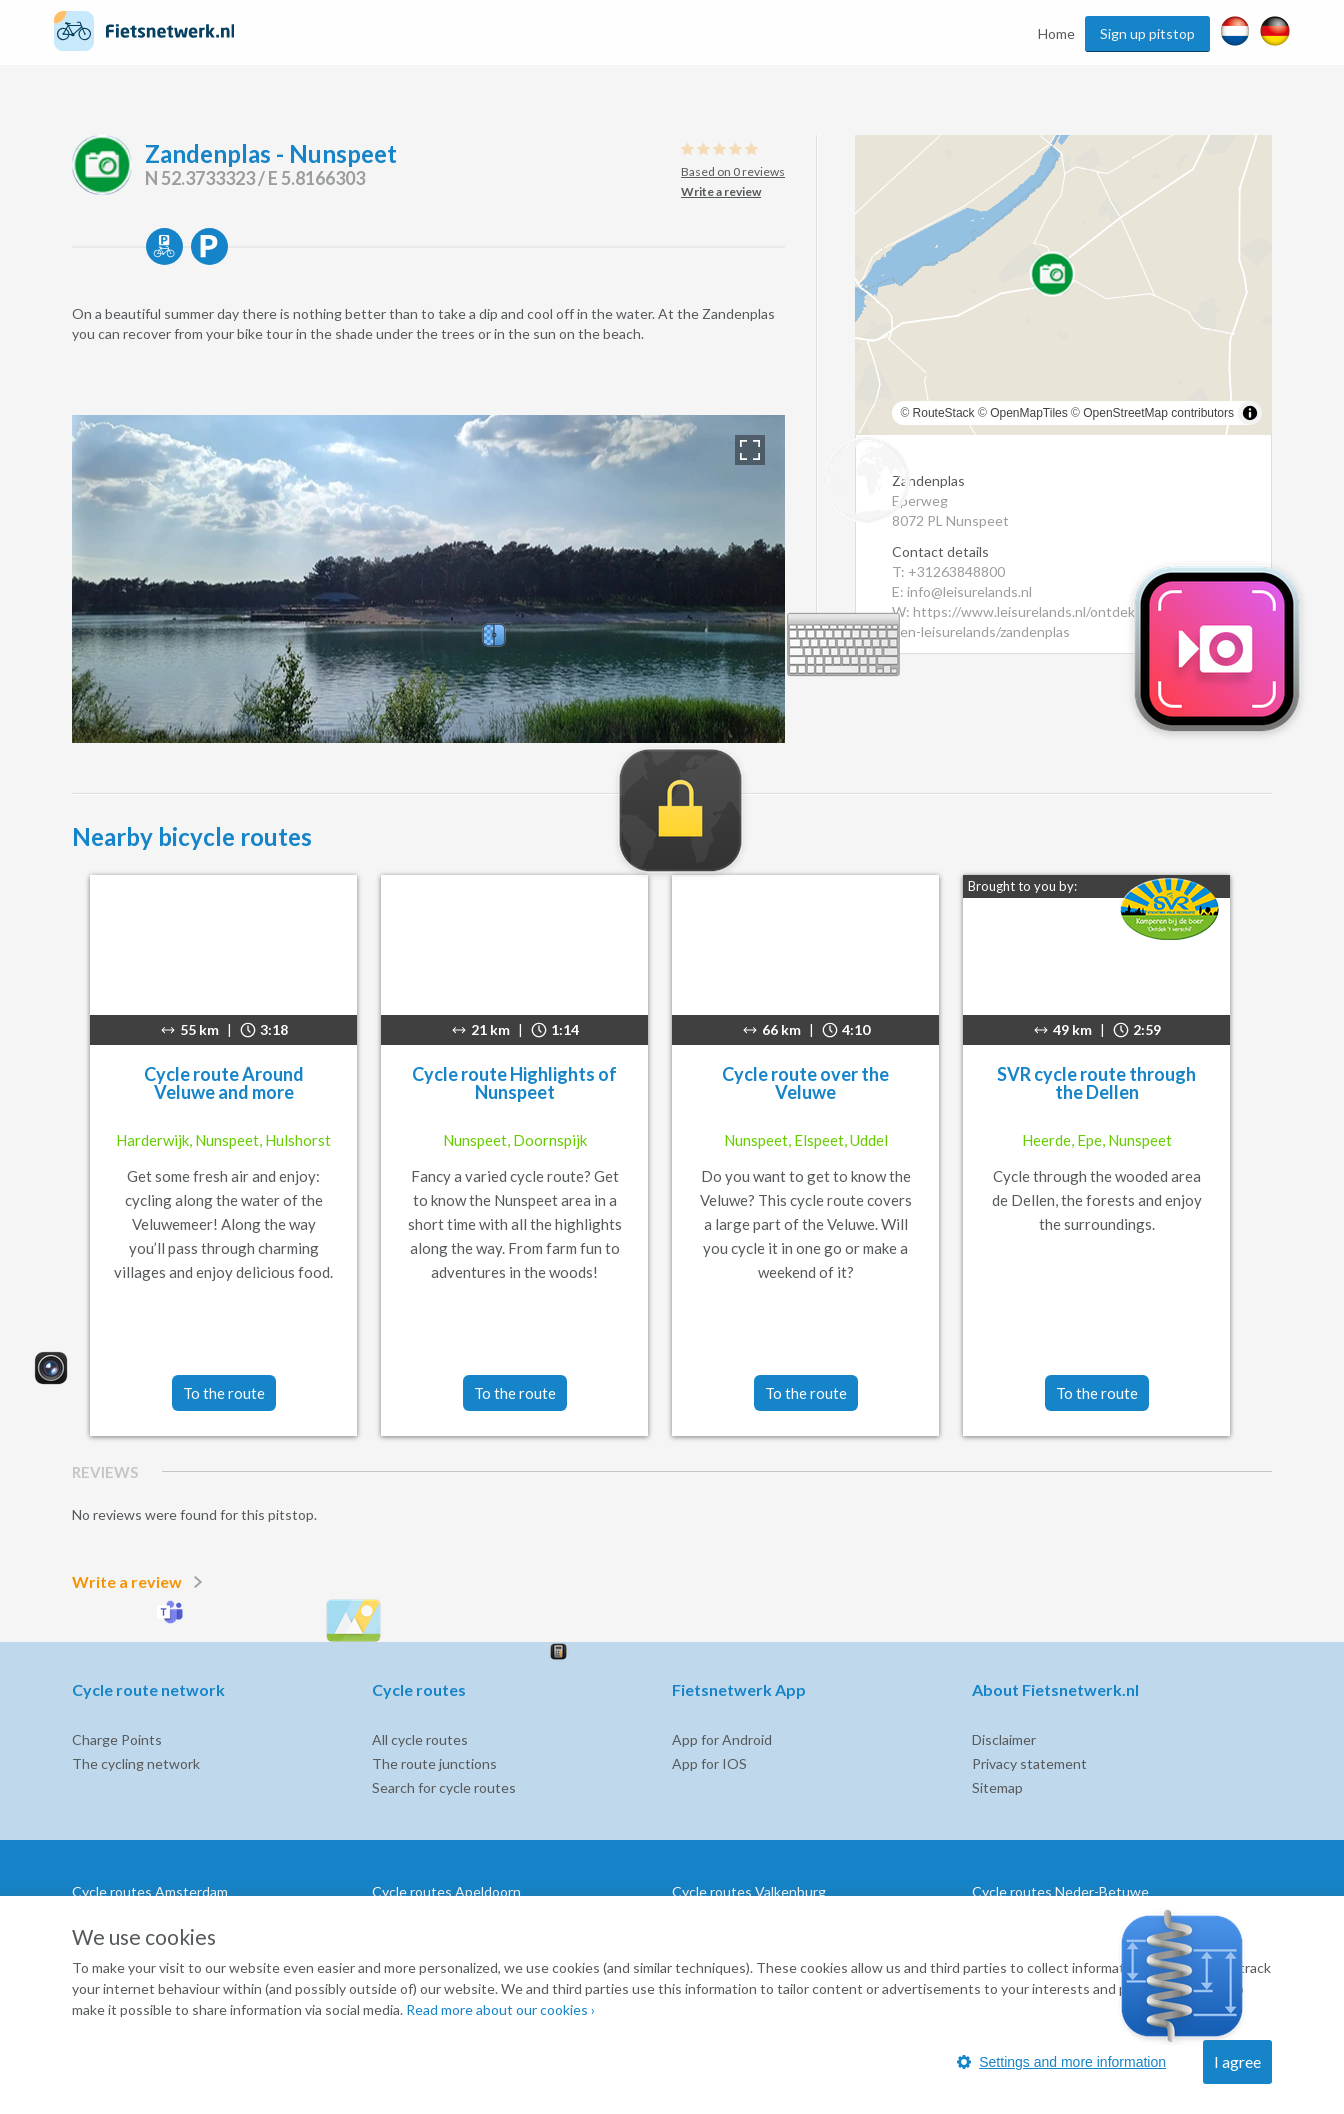 The image size is (1344, 2114). I want to click on open the Elastic app, so click(1182, 1976).